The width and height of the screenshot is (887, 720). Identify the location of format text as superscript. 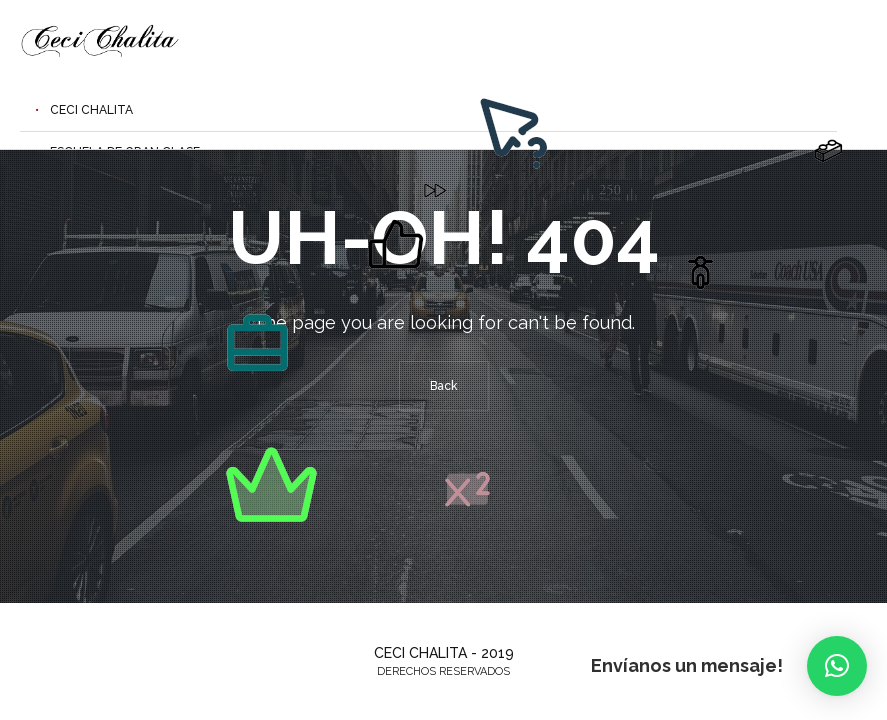
(465, 490).